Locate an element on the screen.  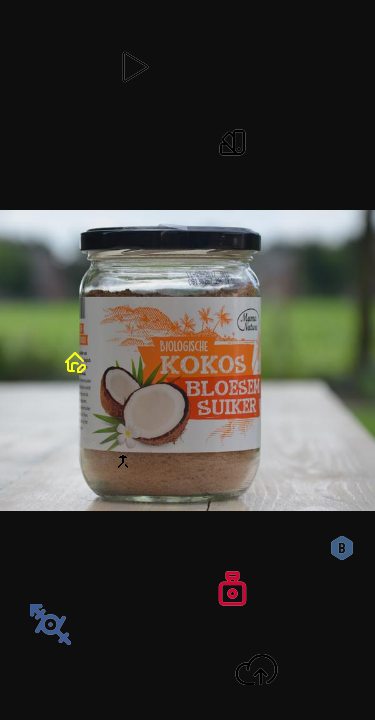
browse perfume or fragrance products is located at coordinates (232, 588).